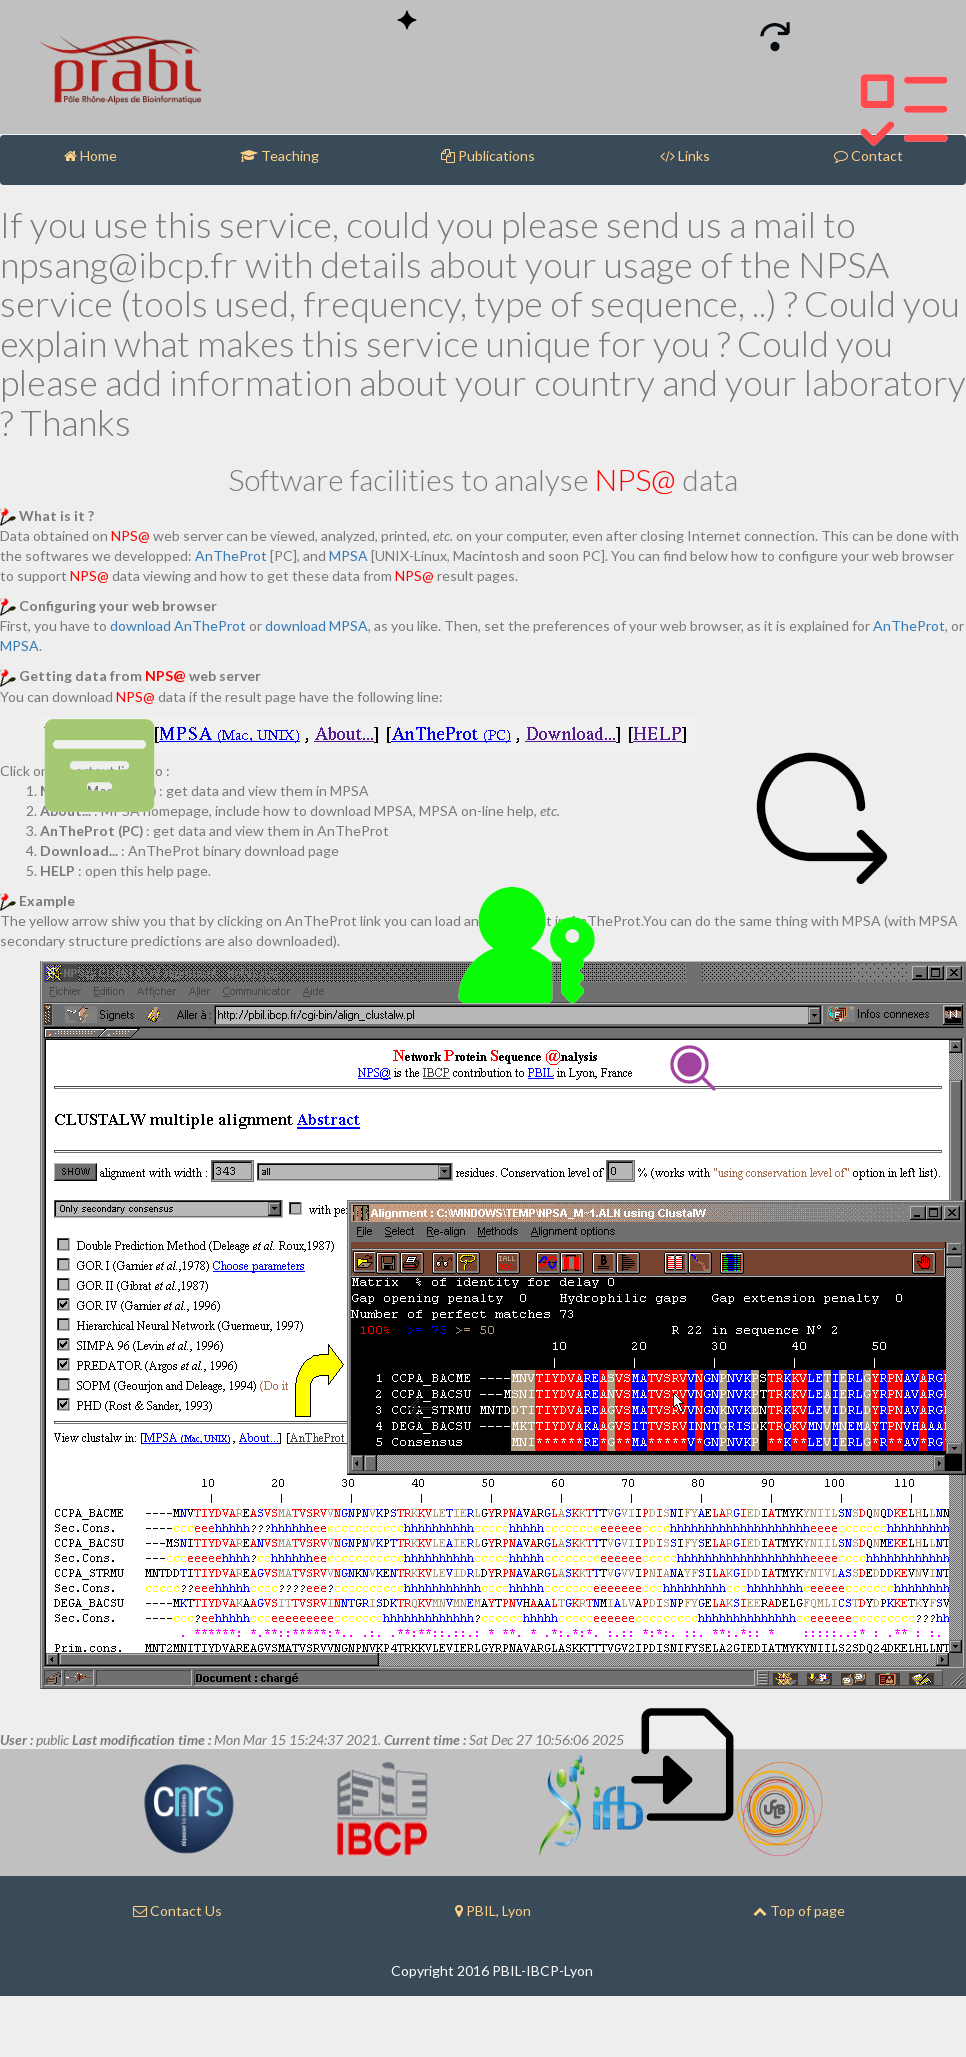 This screenshot has width=966, height=2057. Describe the element at coordinates (420, 1408) in the screenshot. I see `go back to the previous page` at that location.